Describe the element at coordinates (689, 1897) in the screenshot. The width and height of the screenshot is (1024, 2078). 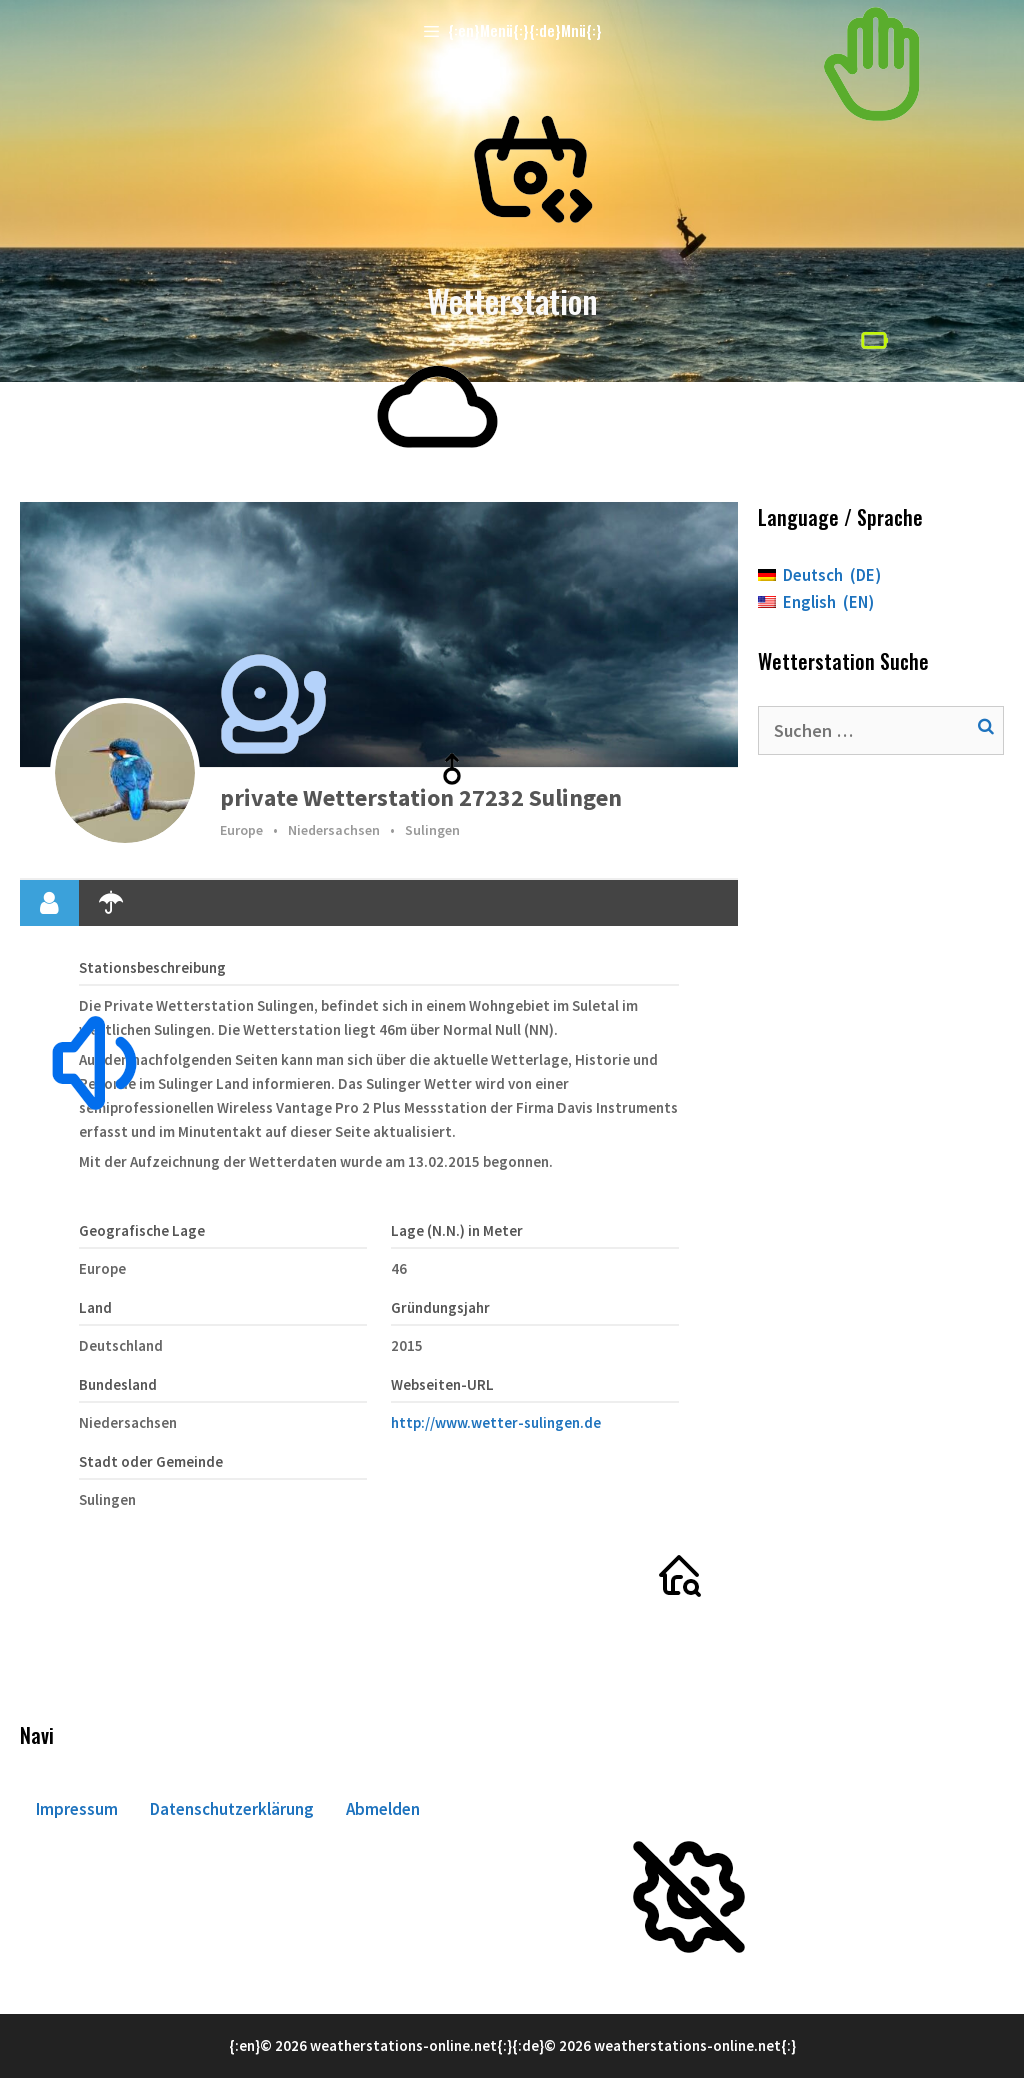
I see `settings are currently disabled` at that location.